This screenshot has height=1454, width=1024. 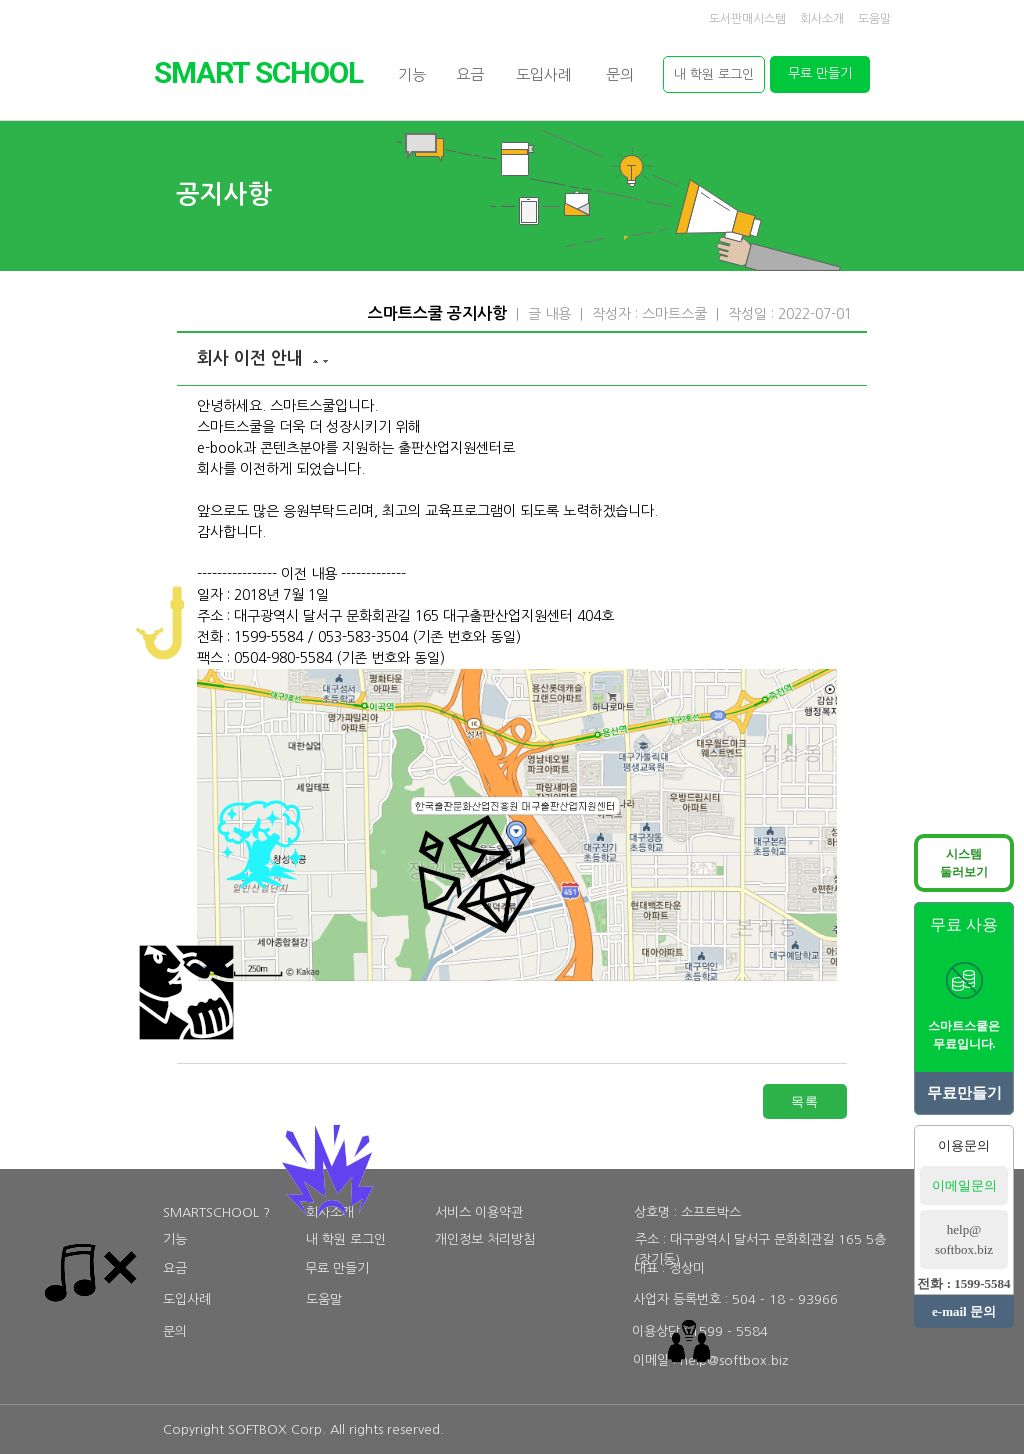 I want to click on holy oak tree icon for fantasy or RPG game element, so click(x=261, y=844).